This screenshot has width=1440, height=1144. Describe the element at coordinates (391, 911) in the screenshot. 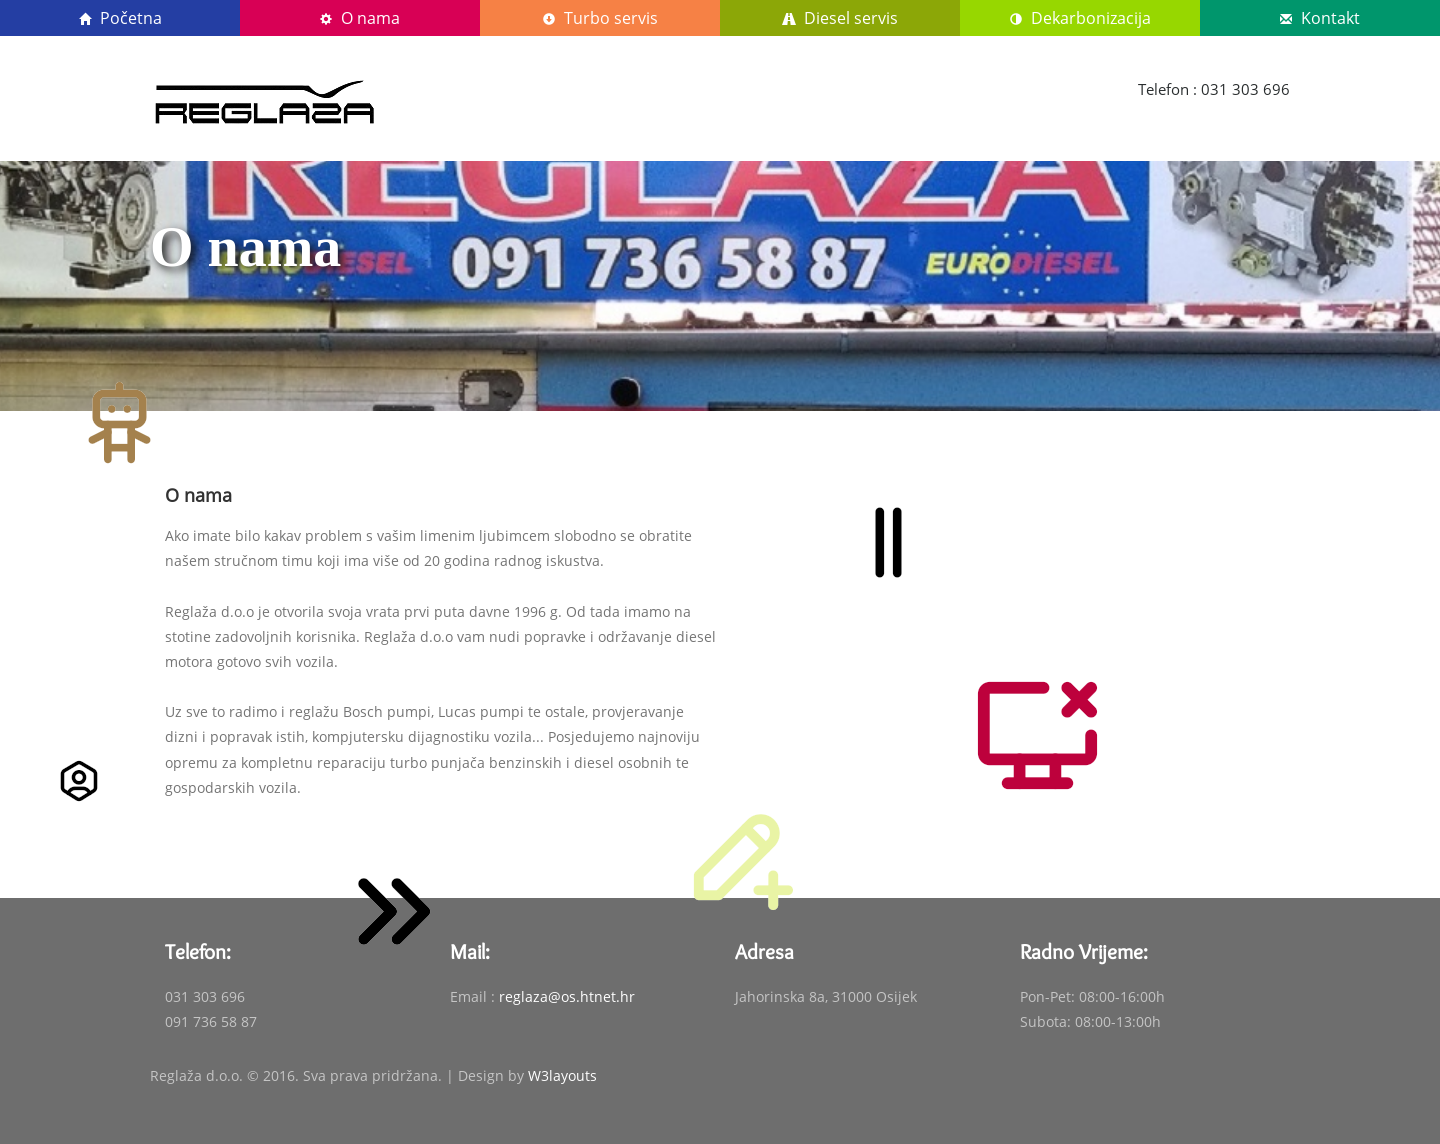

I see `skip forward or advance to next item` at that location.